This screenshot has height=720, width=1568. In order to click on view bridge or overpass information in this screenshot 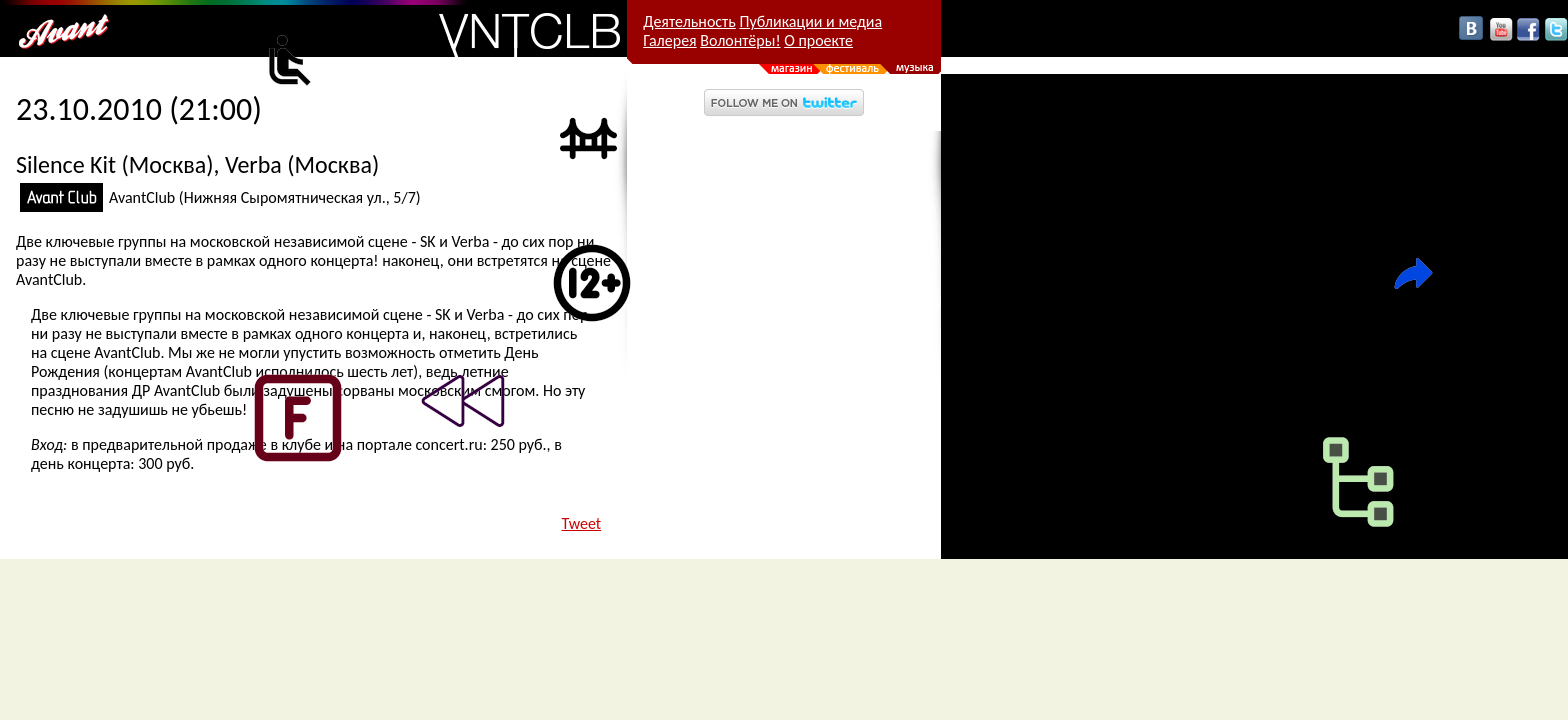, I will do `click(588, 138)`.